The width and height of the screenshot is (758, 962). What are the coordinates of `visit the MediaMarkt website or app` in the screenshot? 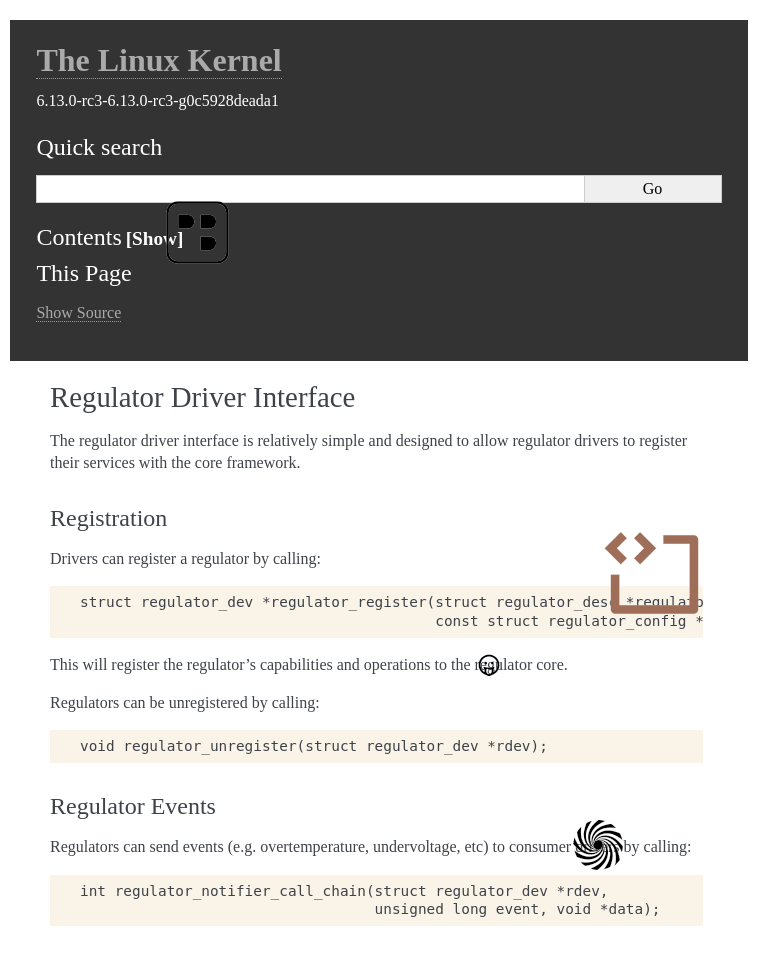 It's located at (598, 845).